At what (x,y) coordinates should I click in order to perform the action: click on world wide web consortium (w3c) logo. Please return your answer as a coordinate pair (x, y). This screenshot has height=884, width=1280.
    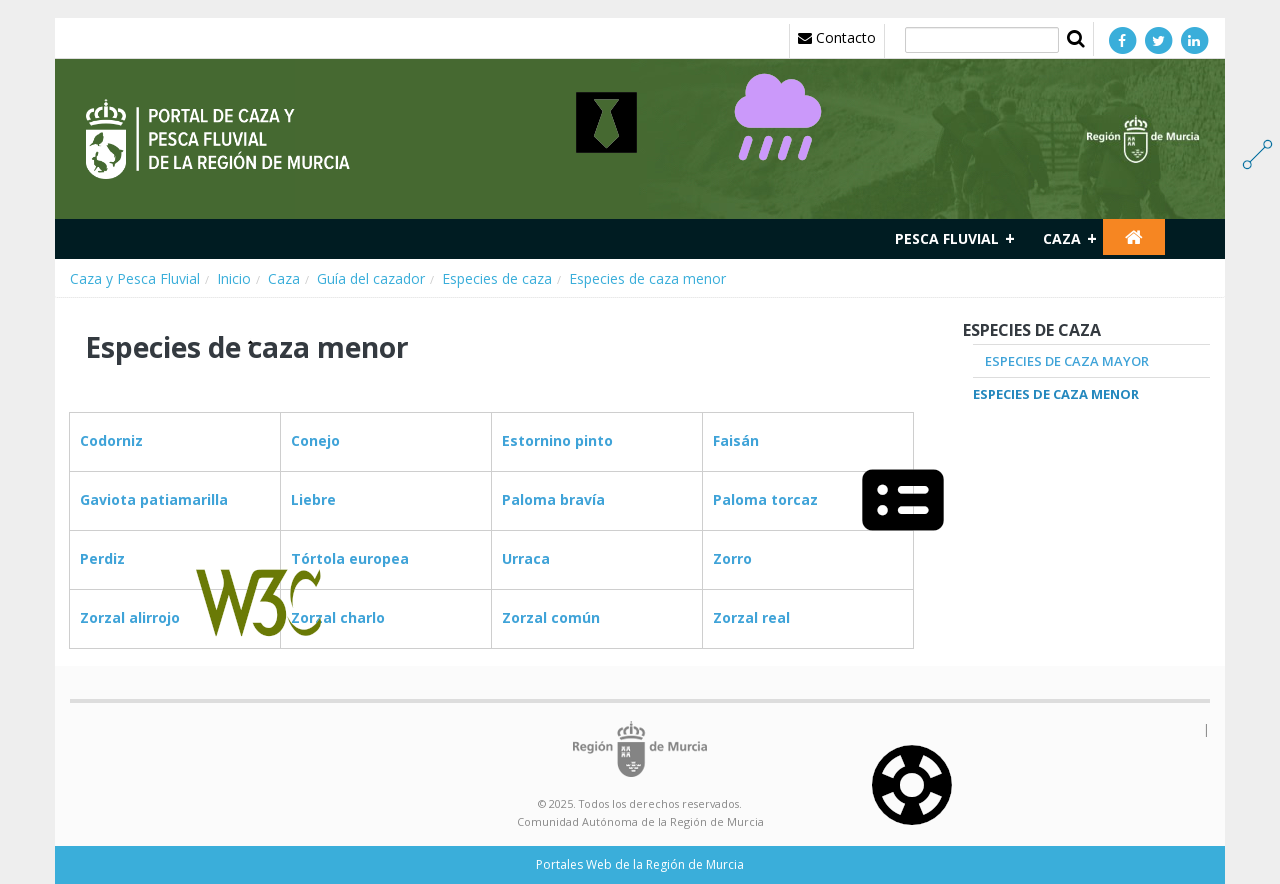
    Looking at the image, I should click on (258, 600).